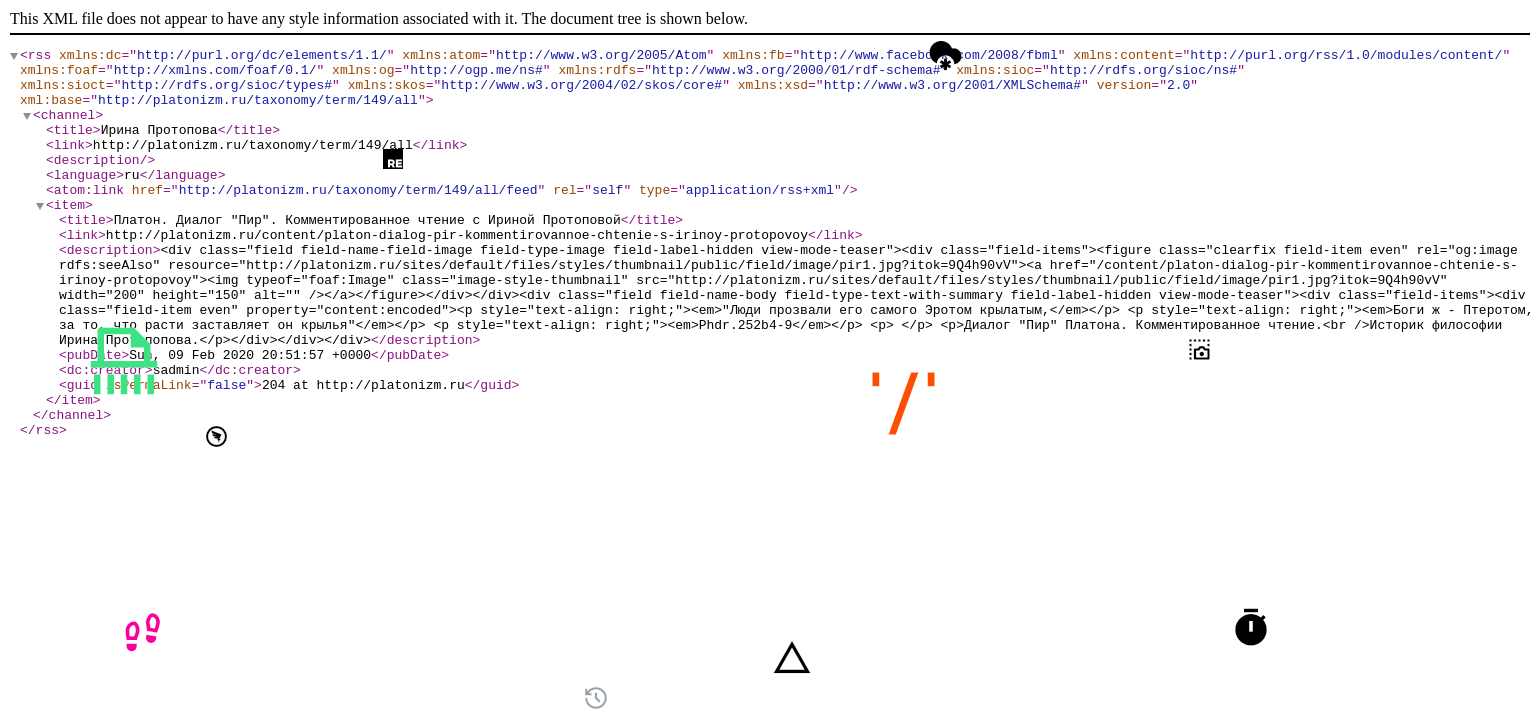 The width and height of the screenshot is (1540, 720). What do you see at coordinates (216, 436) in the screenshot?
I see `open DingTalk app` at bounding box center [216, 436].